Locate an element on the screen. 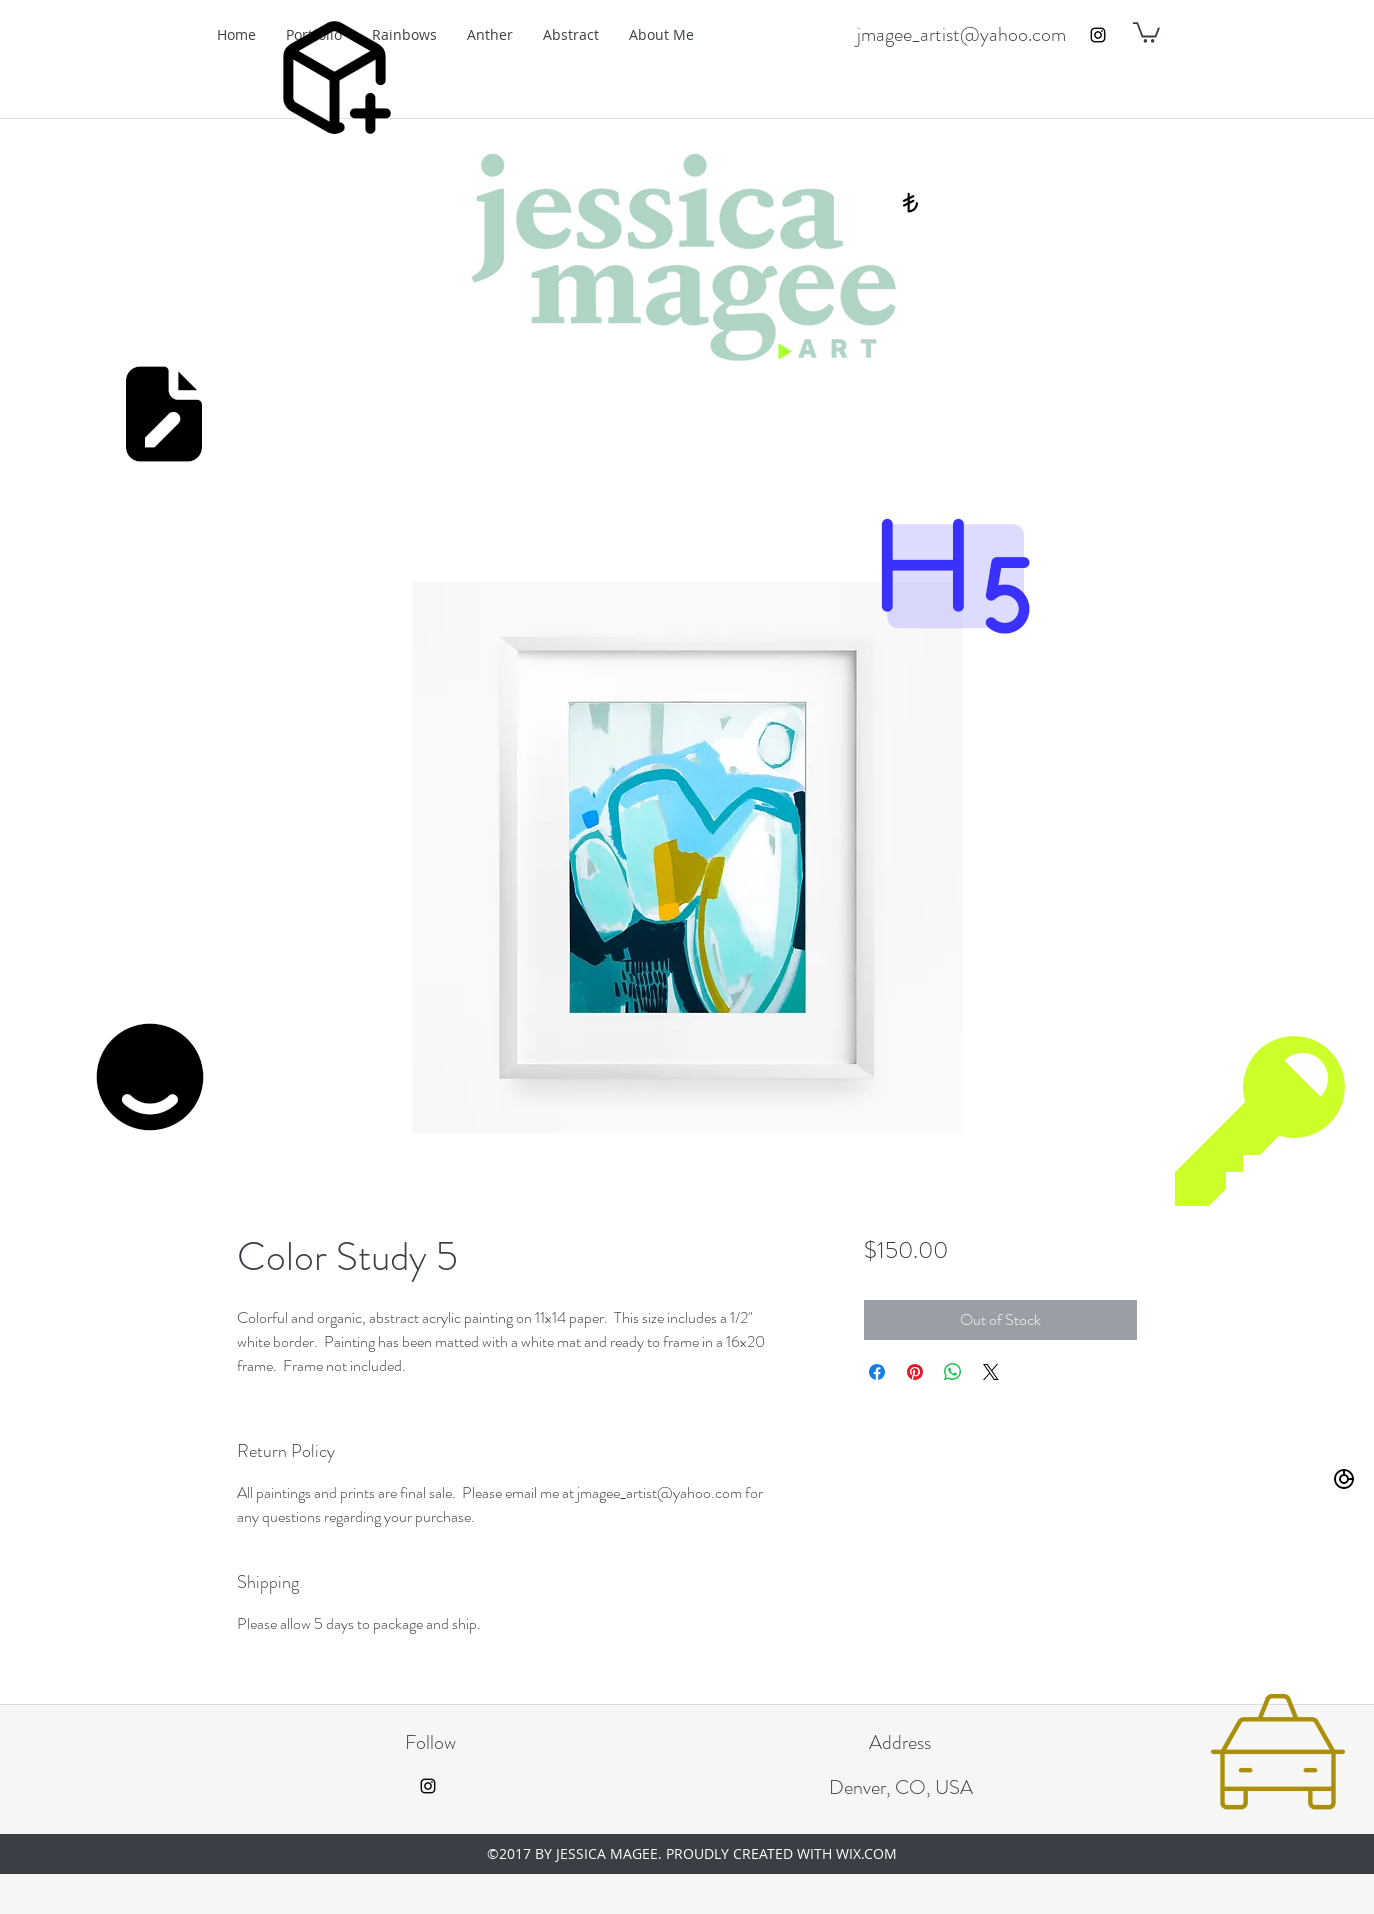  request a taxi or cab ride is located at coordinates (1278, 1761).